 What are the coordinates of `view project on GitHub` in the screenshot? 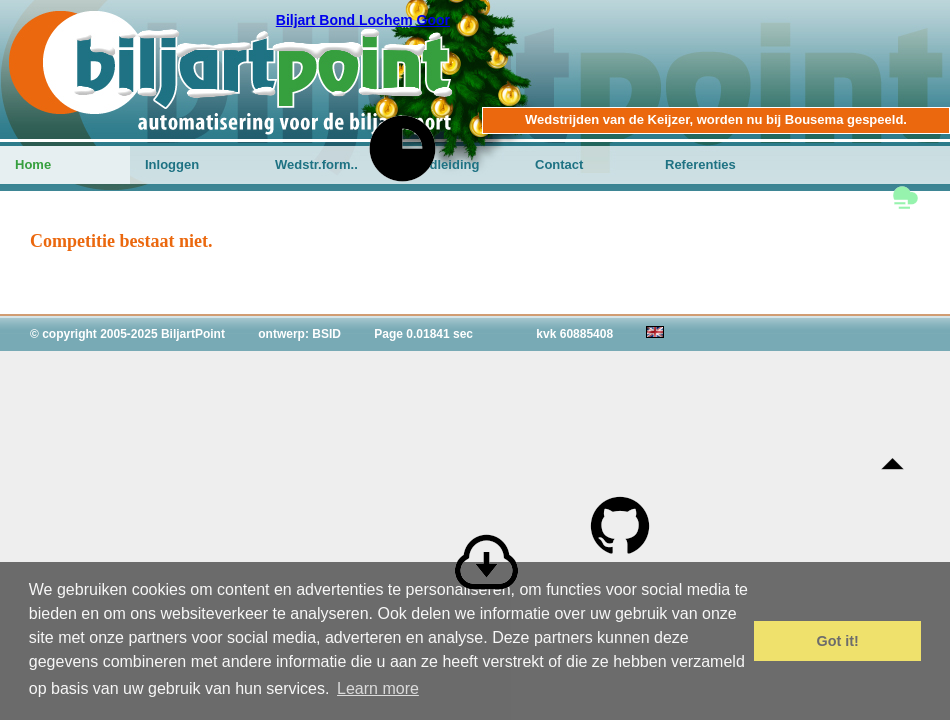 It's located at (620, 526).